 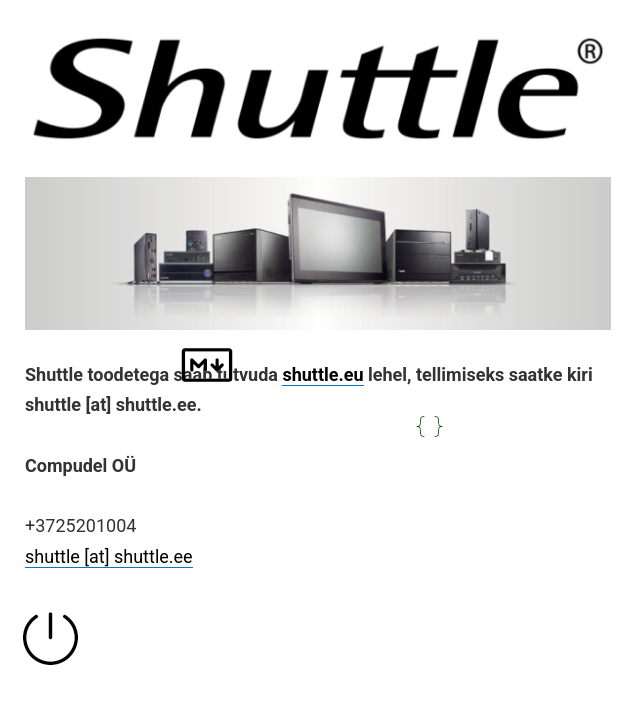 What do you see at coordinates (207, 365) in the screenshot?
I see `format text using markdown` at bounding box center [207, 365].